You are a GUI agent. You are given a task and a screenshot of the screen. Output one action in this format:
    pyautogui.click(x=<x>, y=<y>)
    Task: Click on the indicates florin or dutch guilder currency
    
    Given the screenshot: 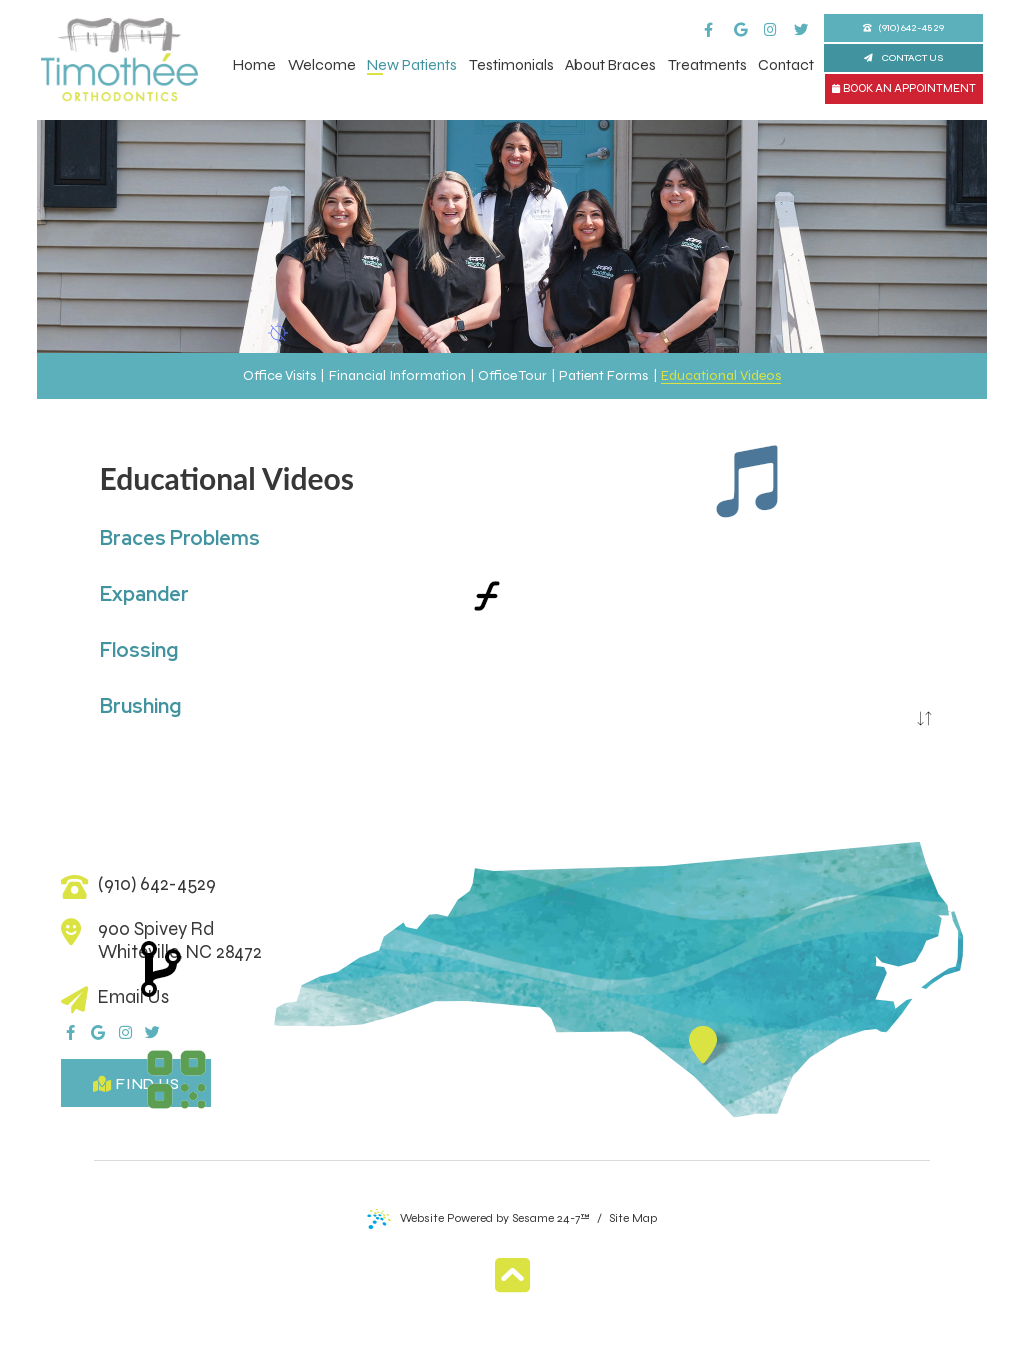 What is the action you would take?
    pyautogui.click(x=487, y=596)
    